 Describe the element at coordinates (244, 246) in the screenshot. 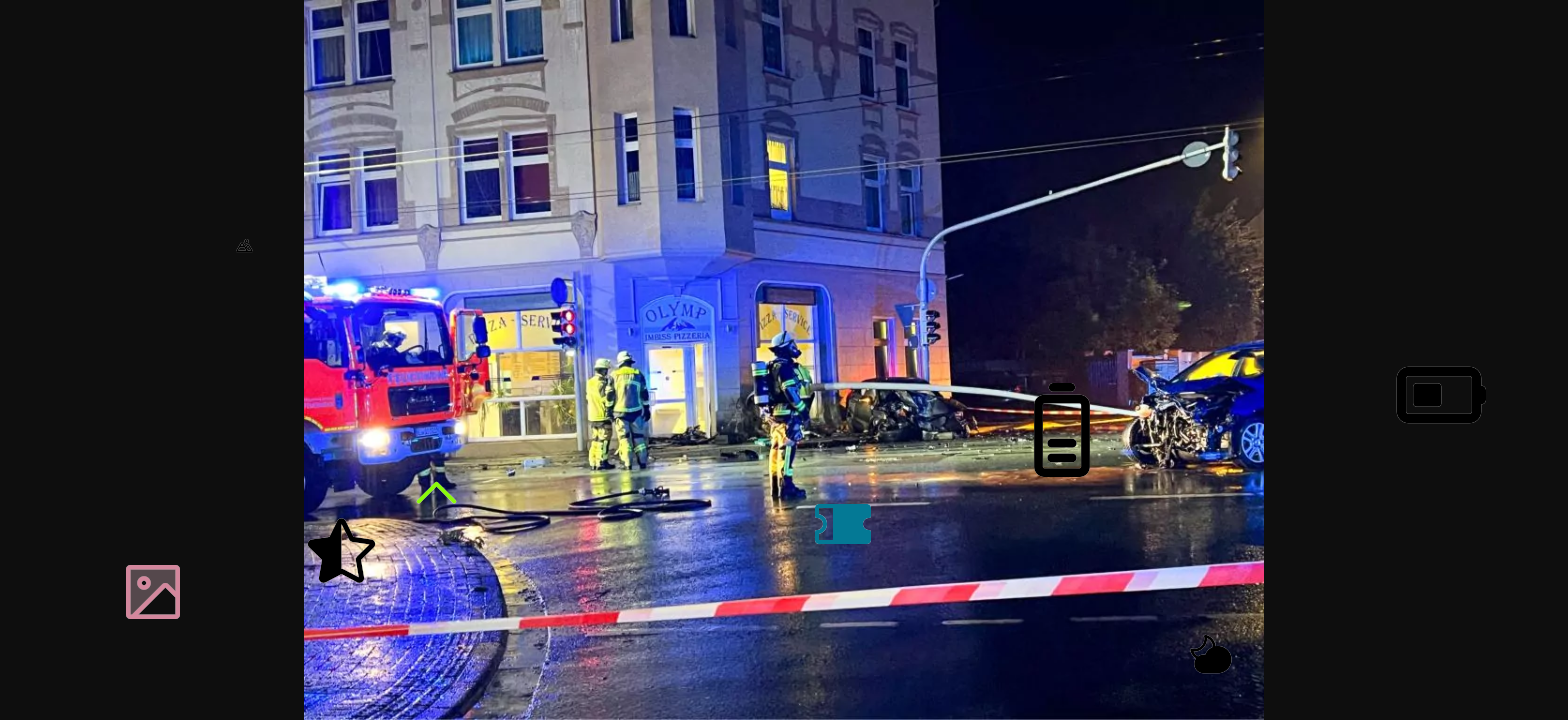

I see `view landscape or nature photos` at that location.